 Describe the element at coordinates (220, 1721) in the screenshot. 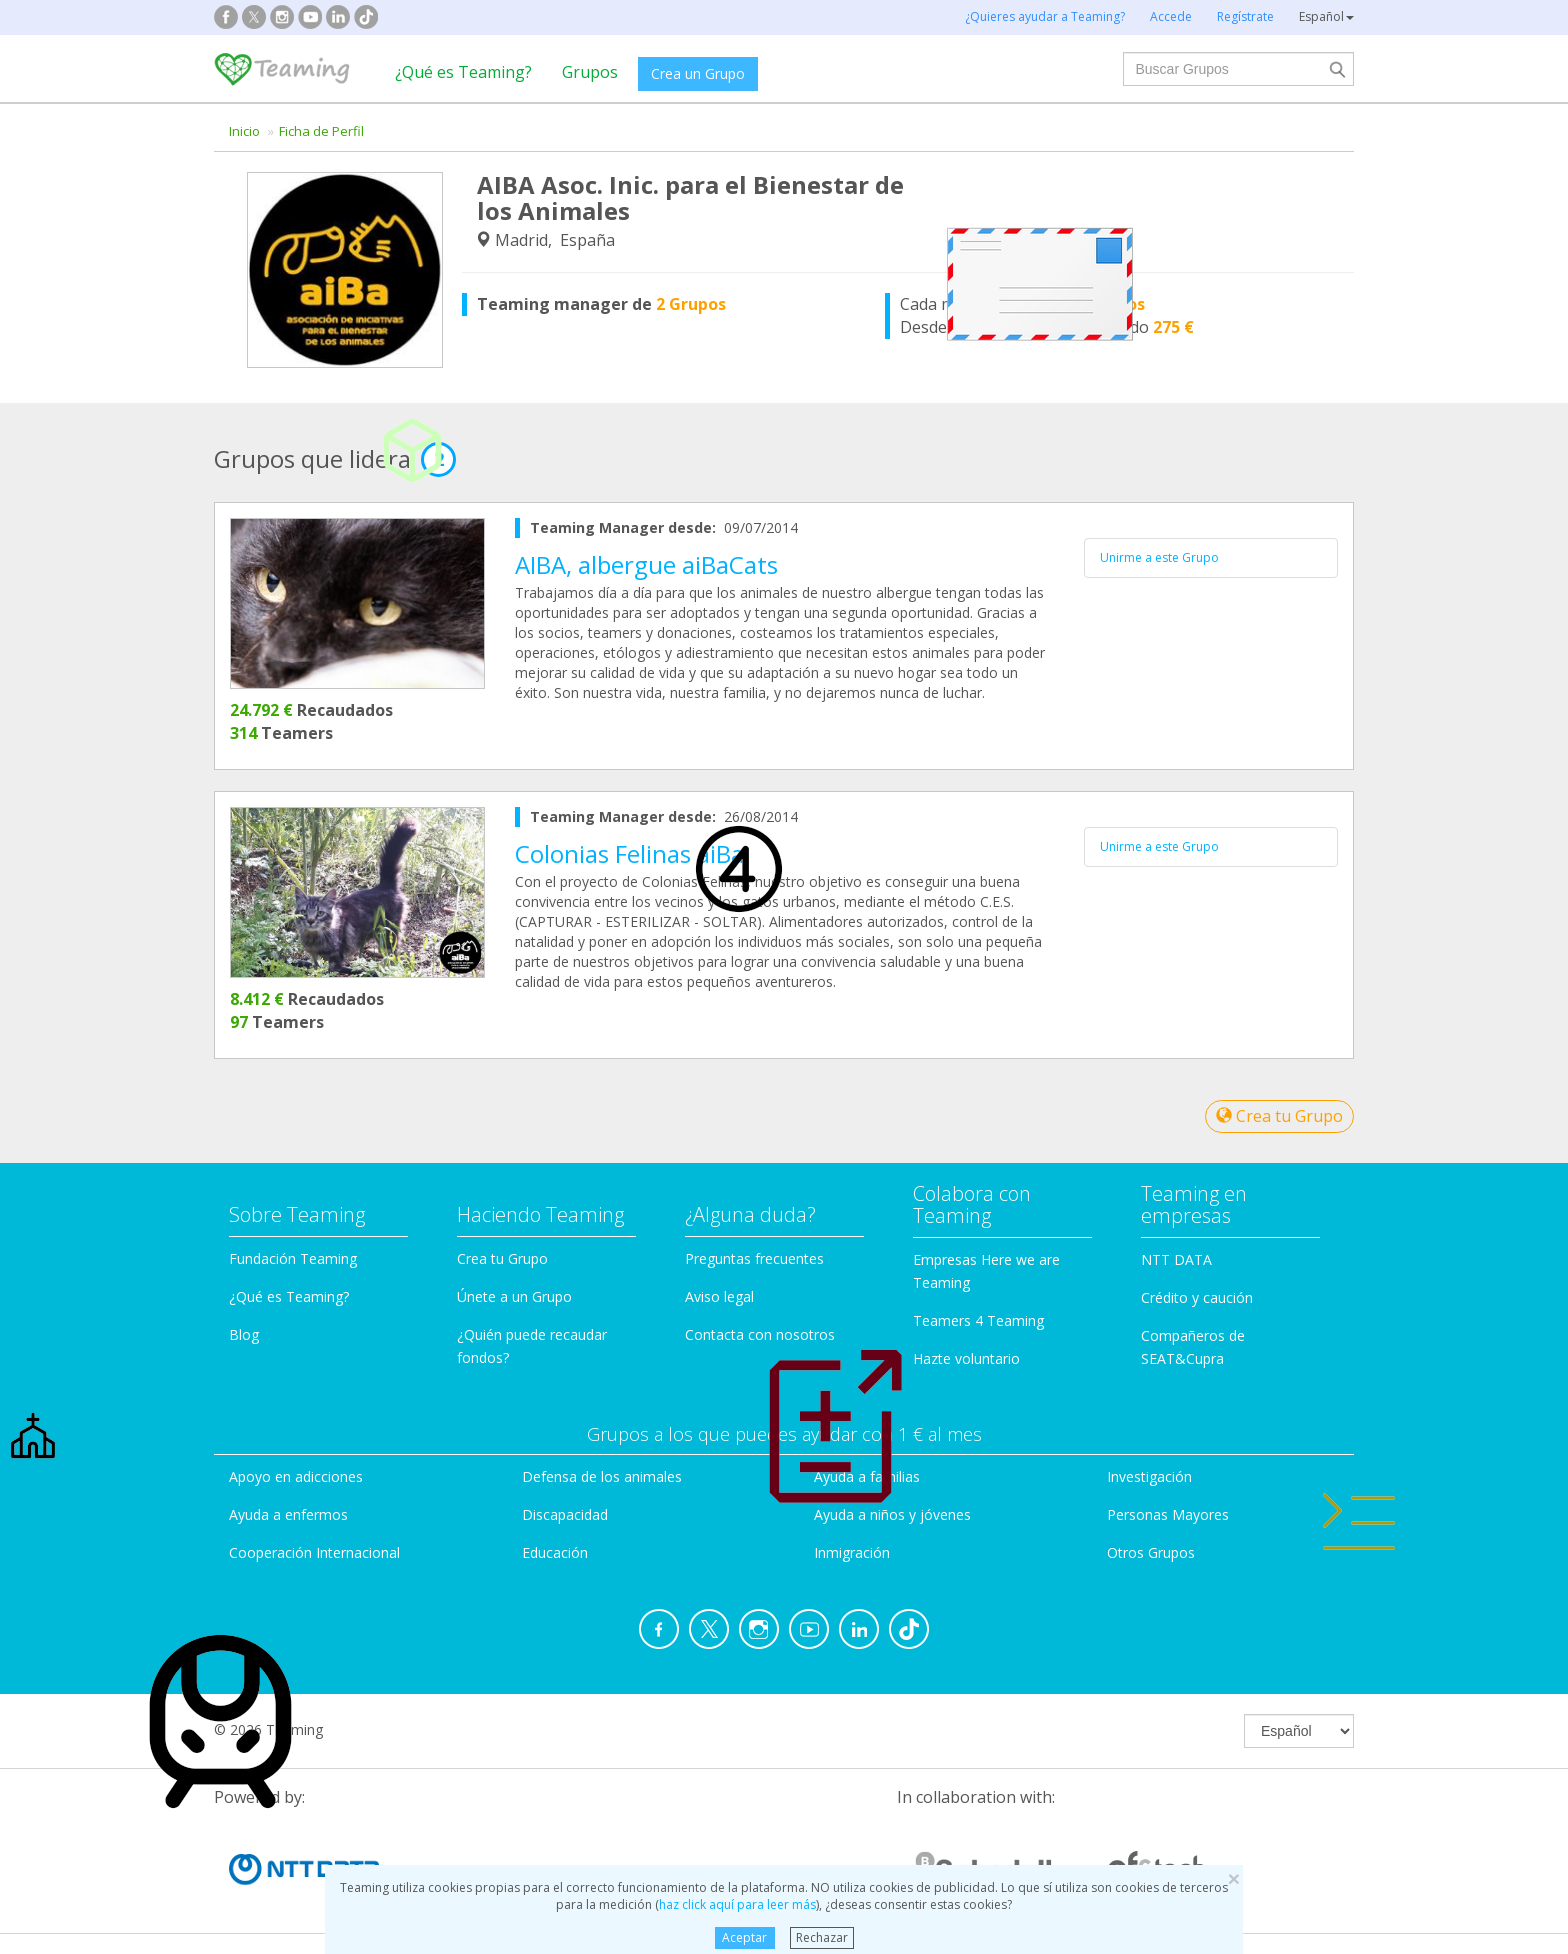

I see `view train or rail transit options` at that location.